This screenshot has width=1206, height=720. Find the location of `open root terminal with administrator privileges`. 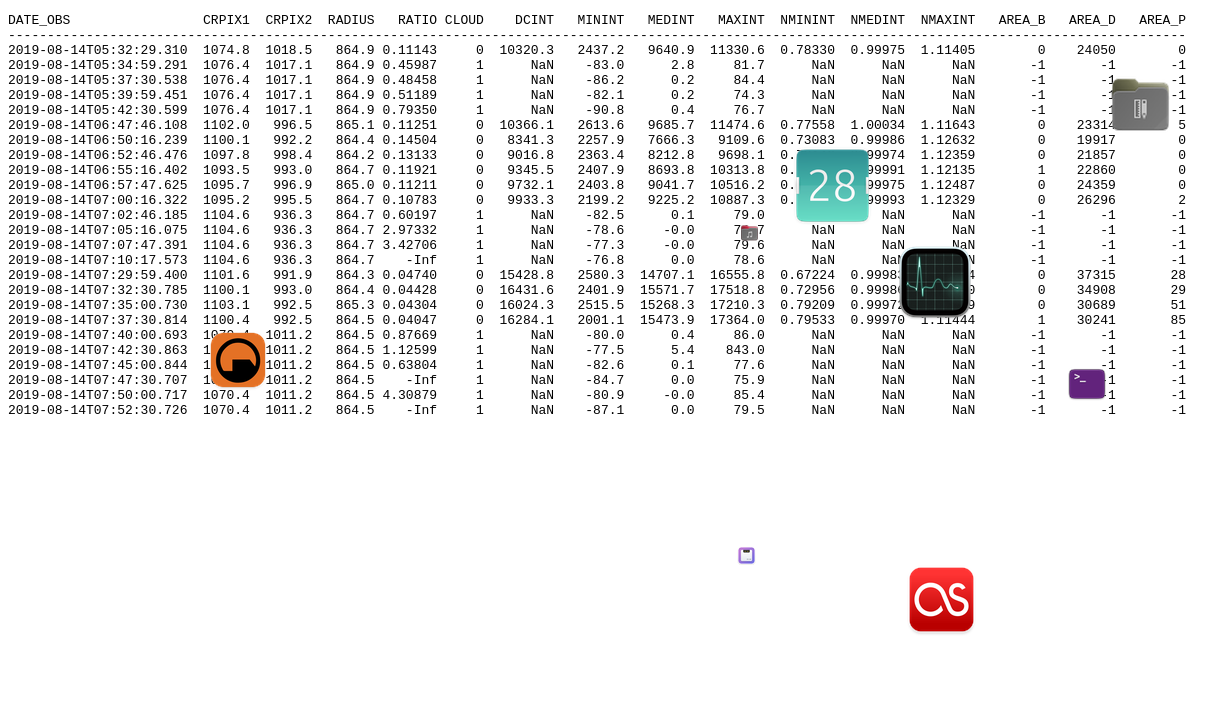

open root terminal with administrator privileges is located at coordinates (1087, 384).